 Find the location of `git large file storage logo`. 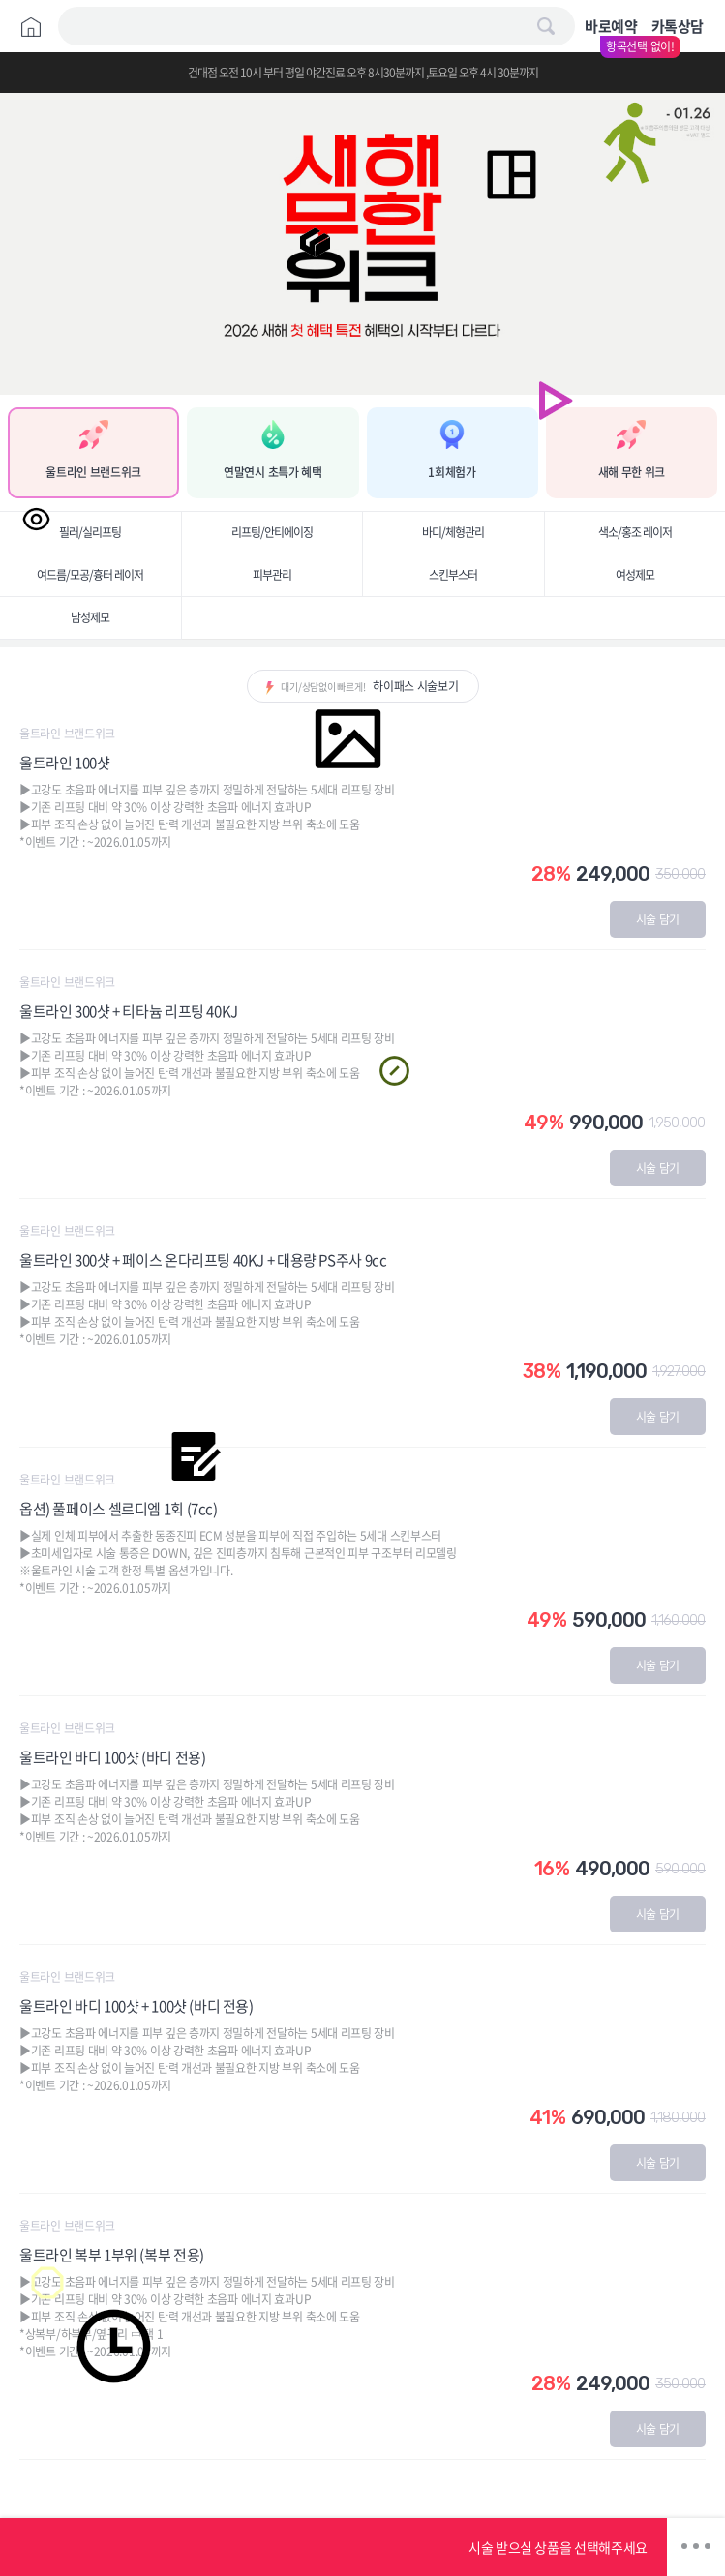

git large file storage logo is located at coordinates (315, 242).